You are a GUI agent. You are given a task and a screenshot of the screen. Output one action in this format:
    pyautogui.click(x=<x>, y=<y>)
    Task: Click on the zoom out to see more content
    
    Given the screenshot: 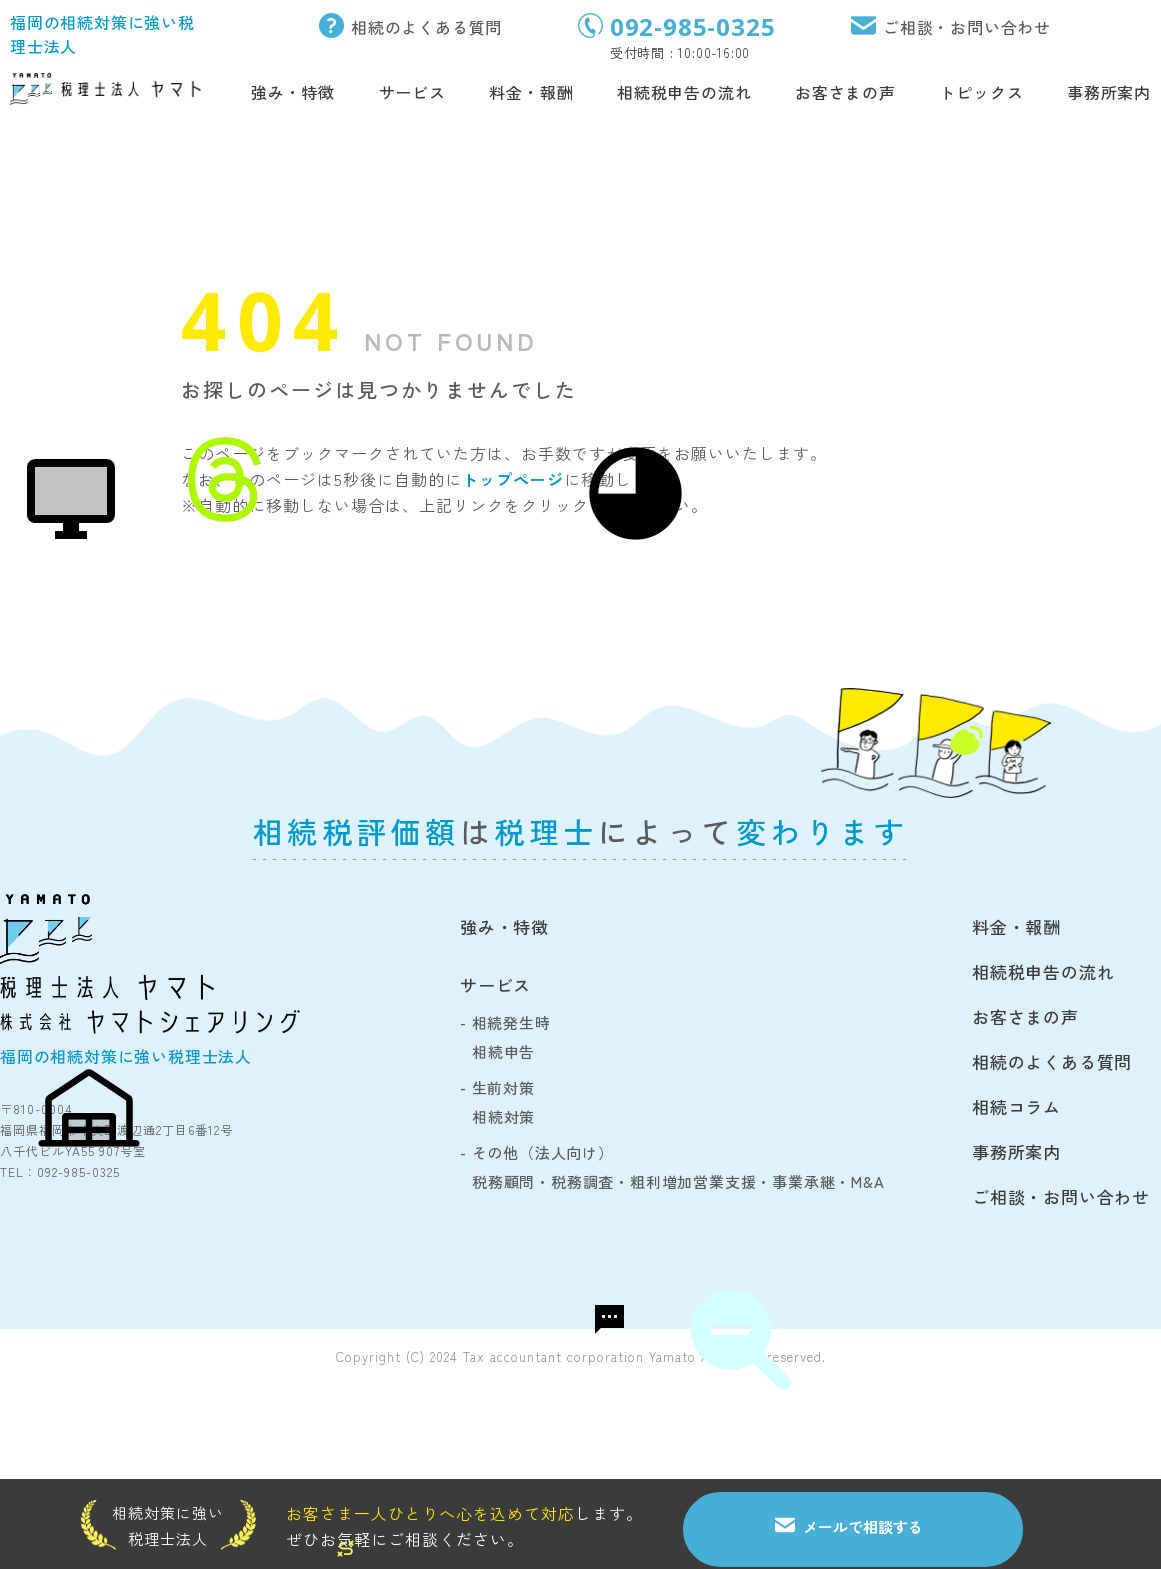 What is the action you would take?
    pyautogui.click(x=741, y=1340)
    